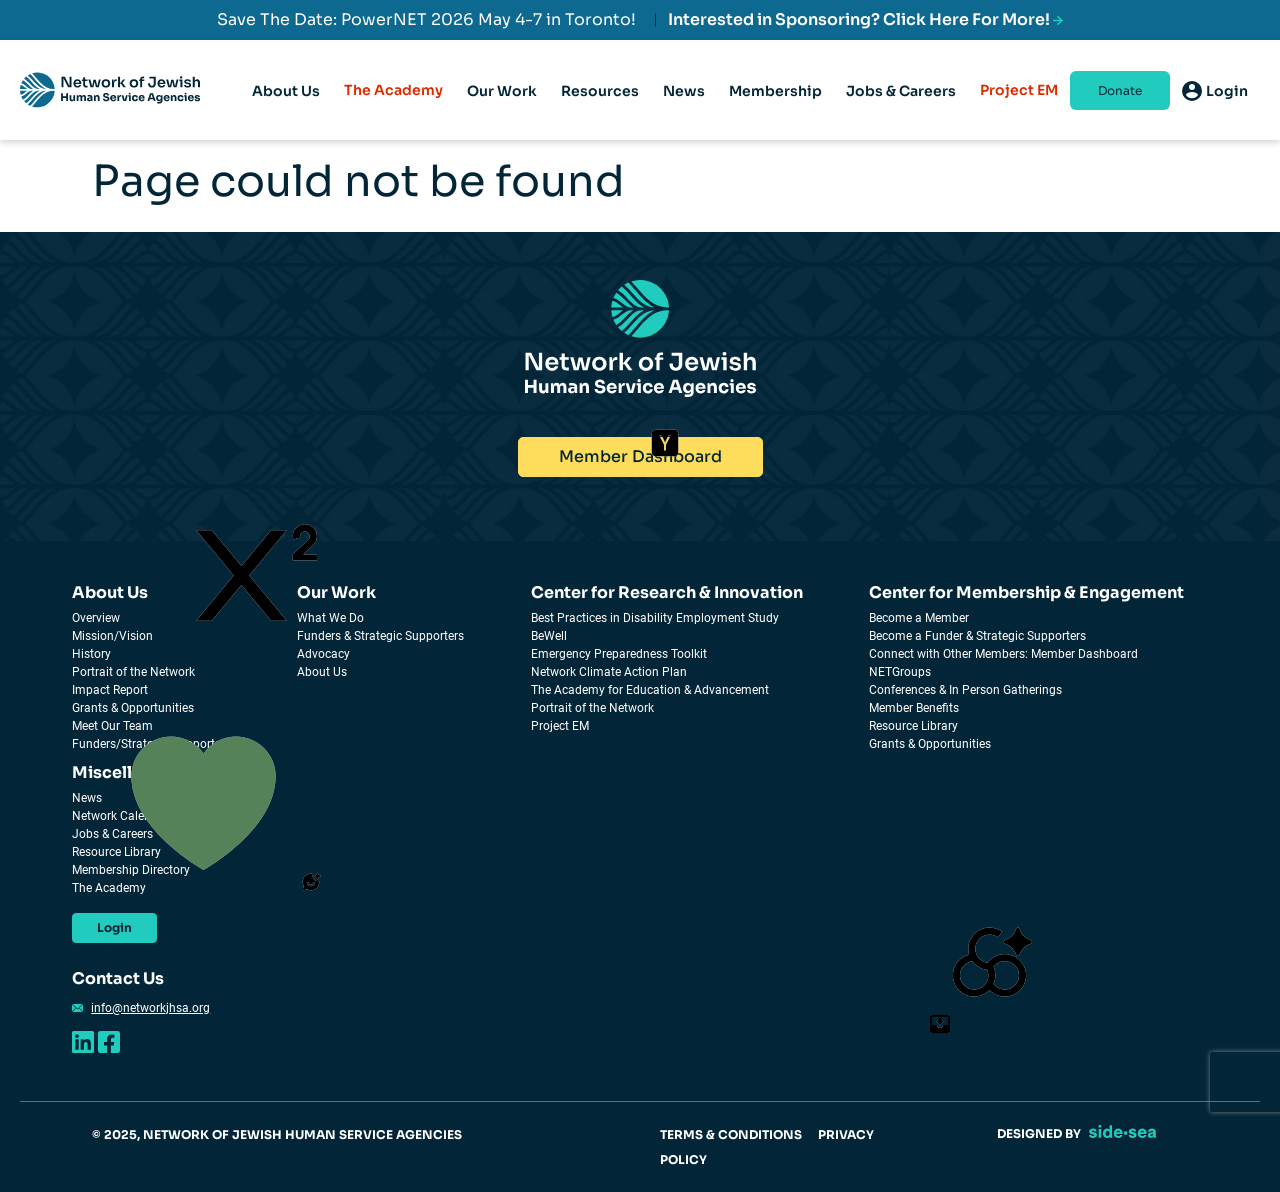 The height and width of the screenshot is (1192, 1280). Describe the element at coordinates (311, 882) in the screenshot. I see `chat with ai assistant` at that location.